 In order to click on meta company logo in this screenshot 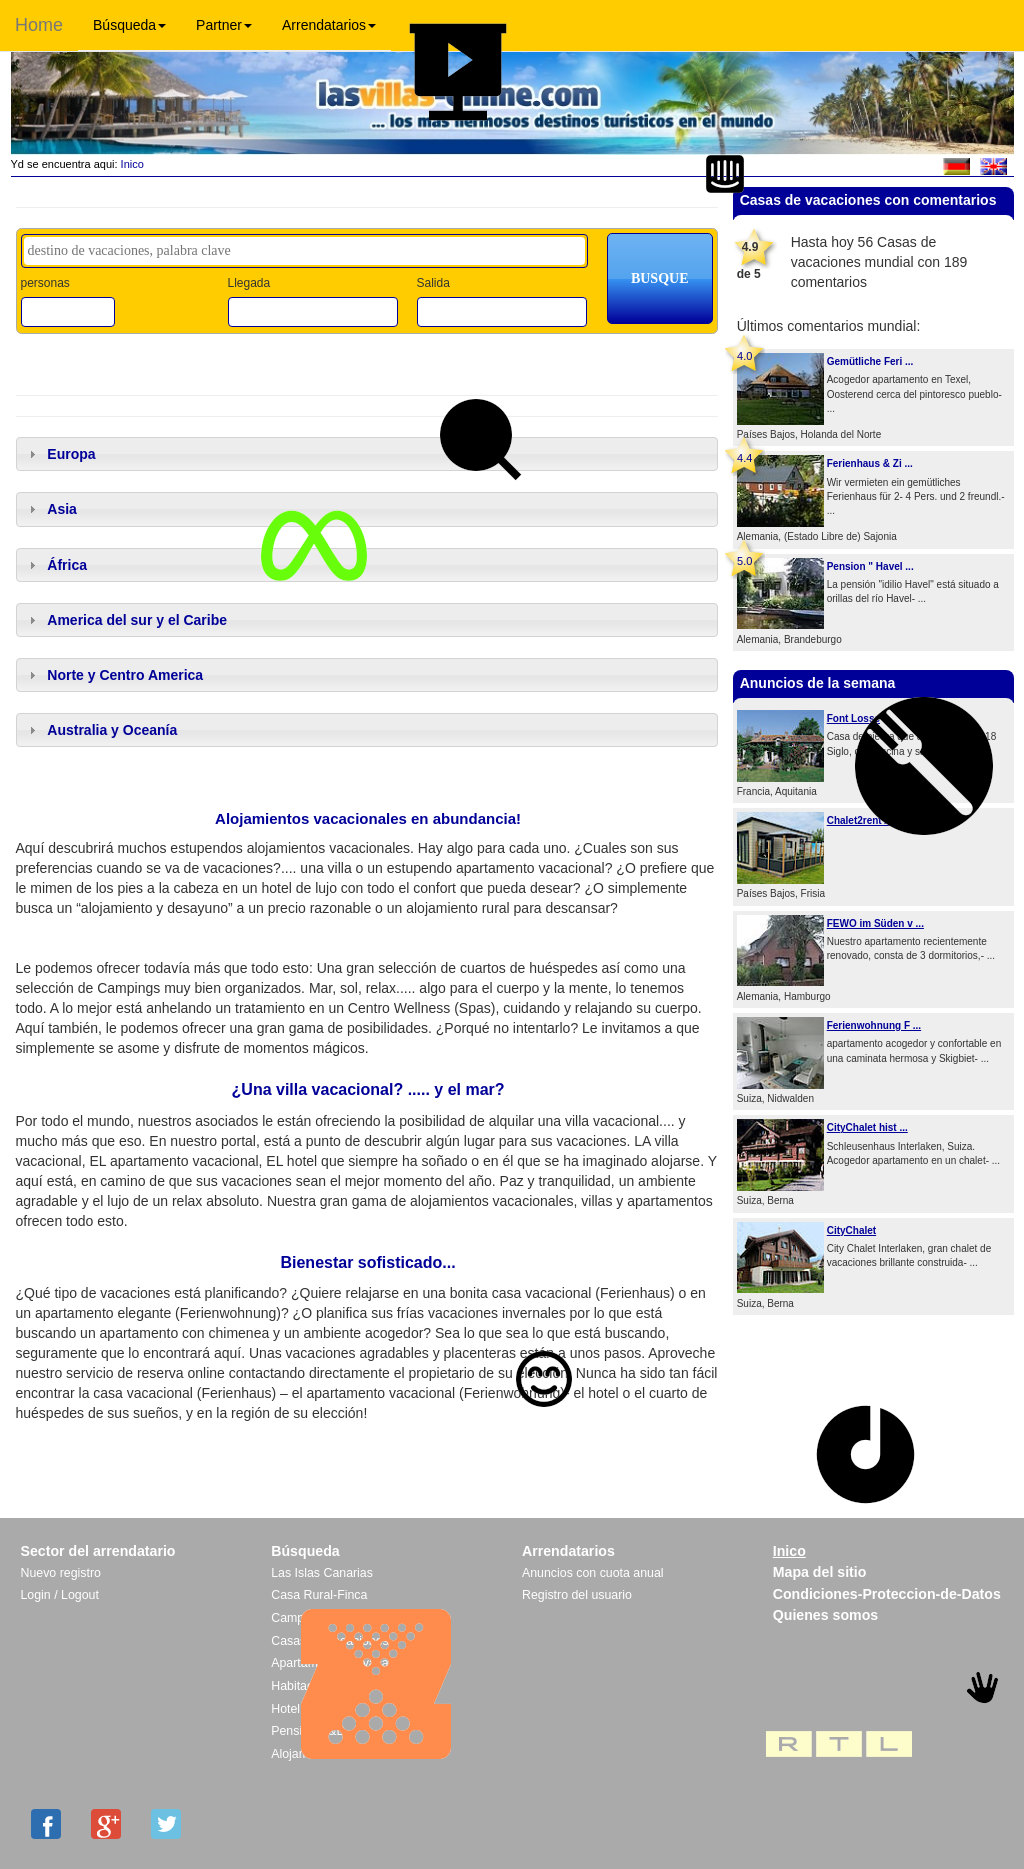, I will do `click(314, 546)`.